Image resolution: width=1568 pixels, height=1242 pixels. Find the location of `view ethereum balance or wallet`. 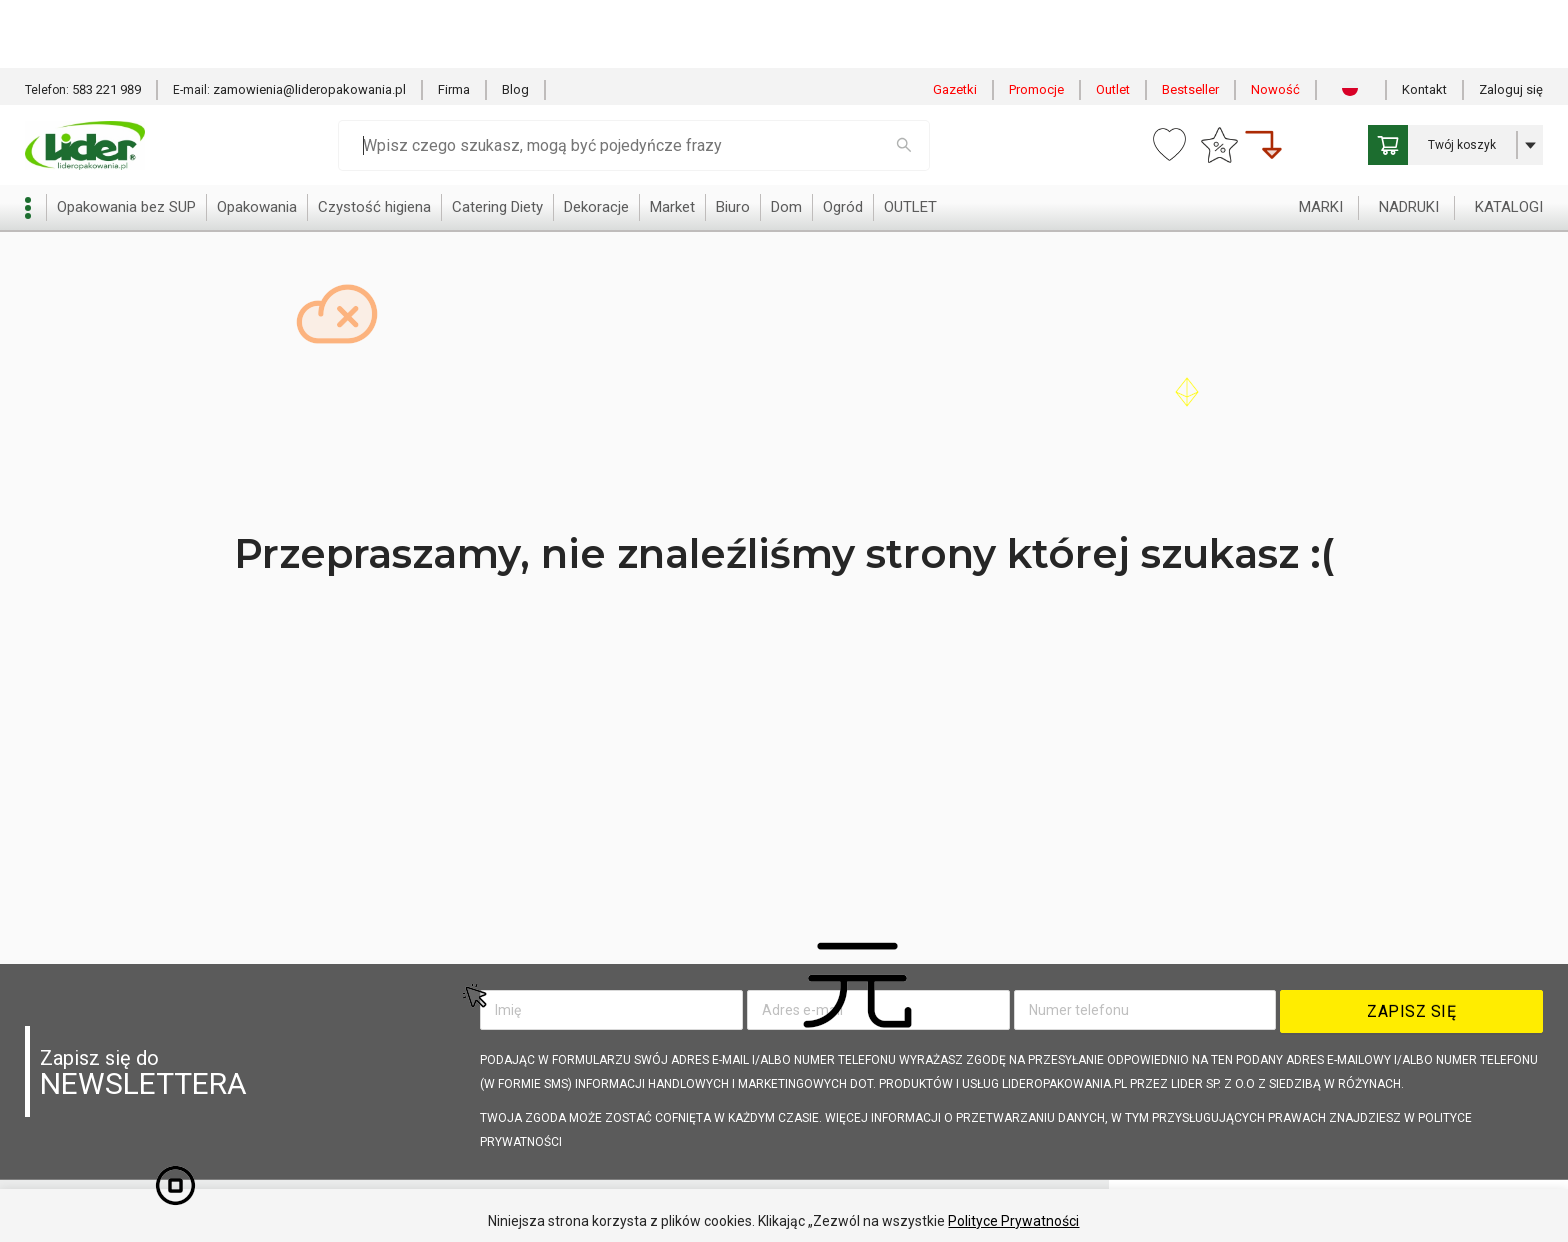

view ethereum balance or wallet is located at coordinates (1187, 392).